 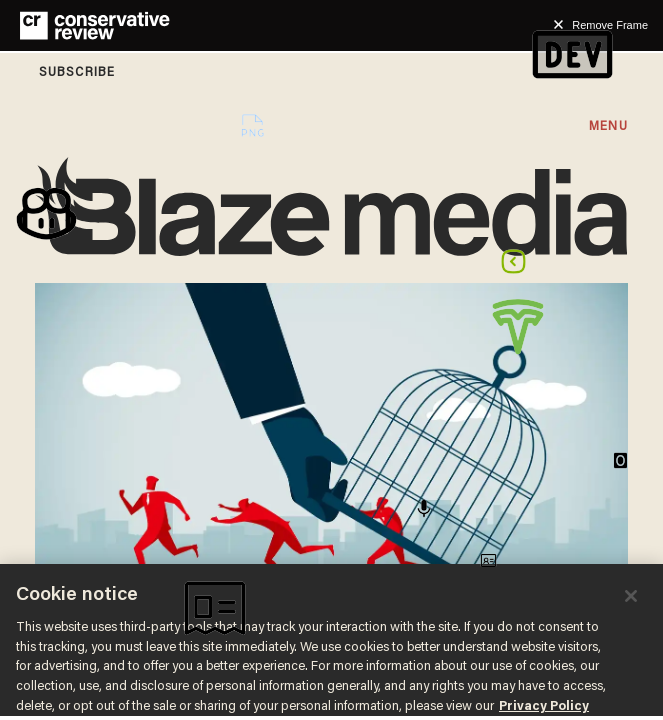 What do you see at coordinates (215, 607) in the screenshot?
I see `view news articles or press clippings` at bounding box center [215, 607].